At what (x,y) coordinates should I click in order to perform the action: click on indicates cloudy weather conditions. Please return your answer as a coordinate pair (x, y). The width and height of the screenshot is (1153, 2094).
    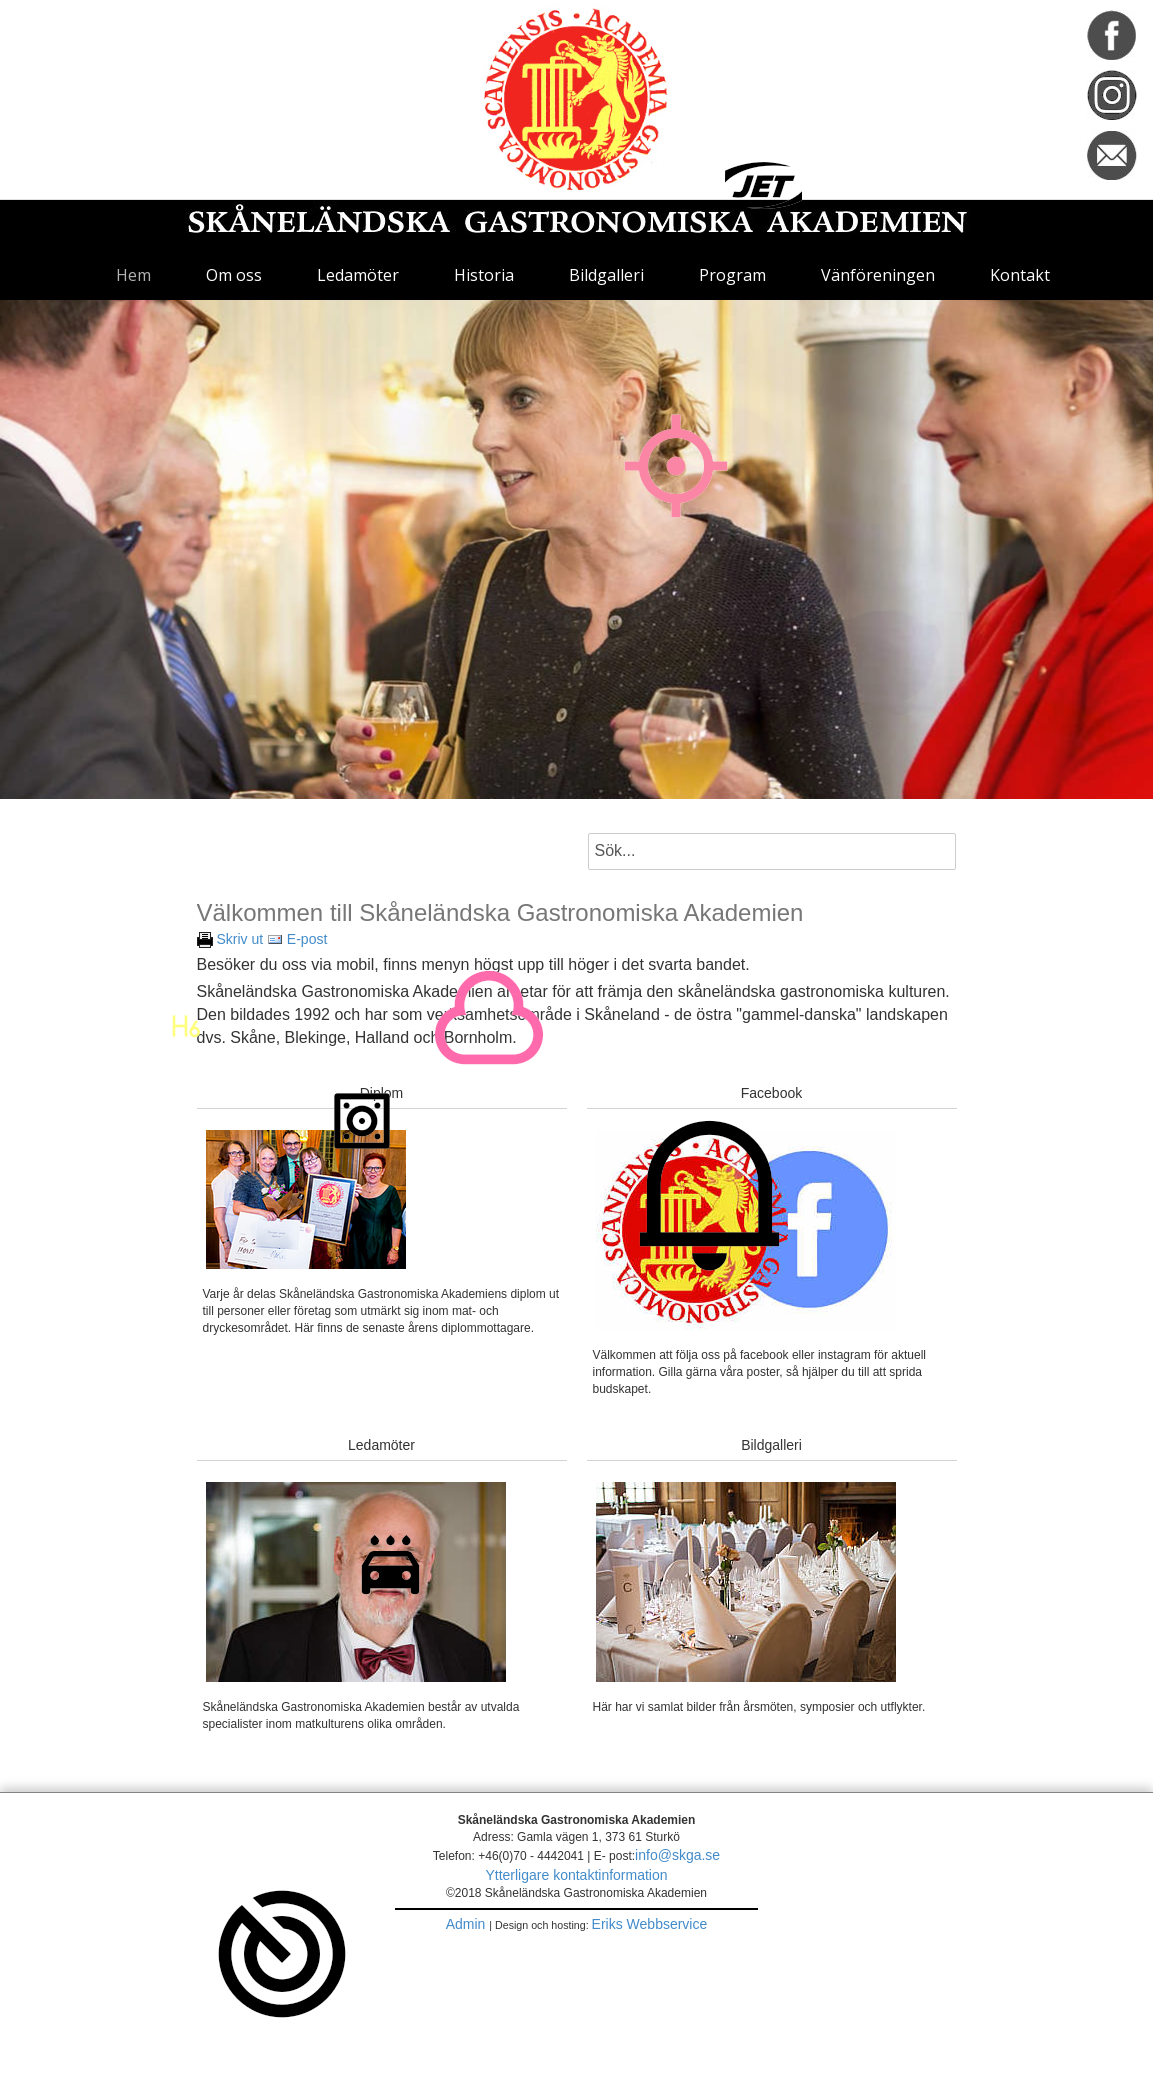
    Looking at the image, I should click on (489, 1020).